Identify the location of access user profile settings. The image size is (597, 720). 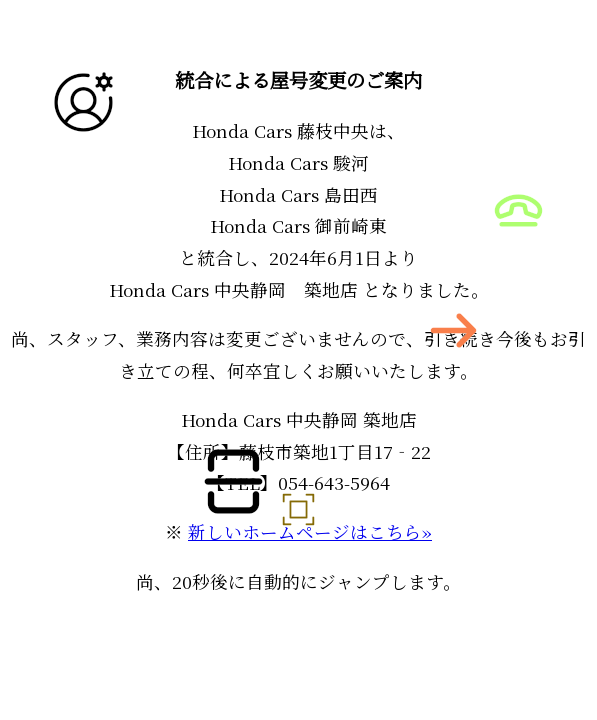
(83, 102).